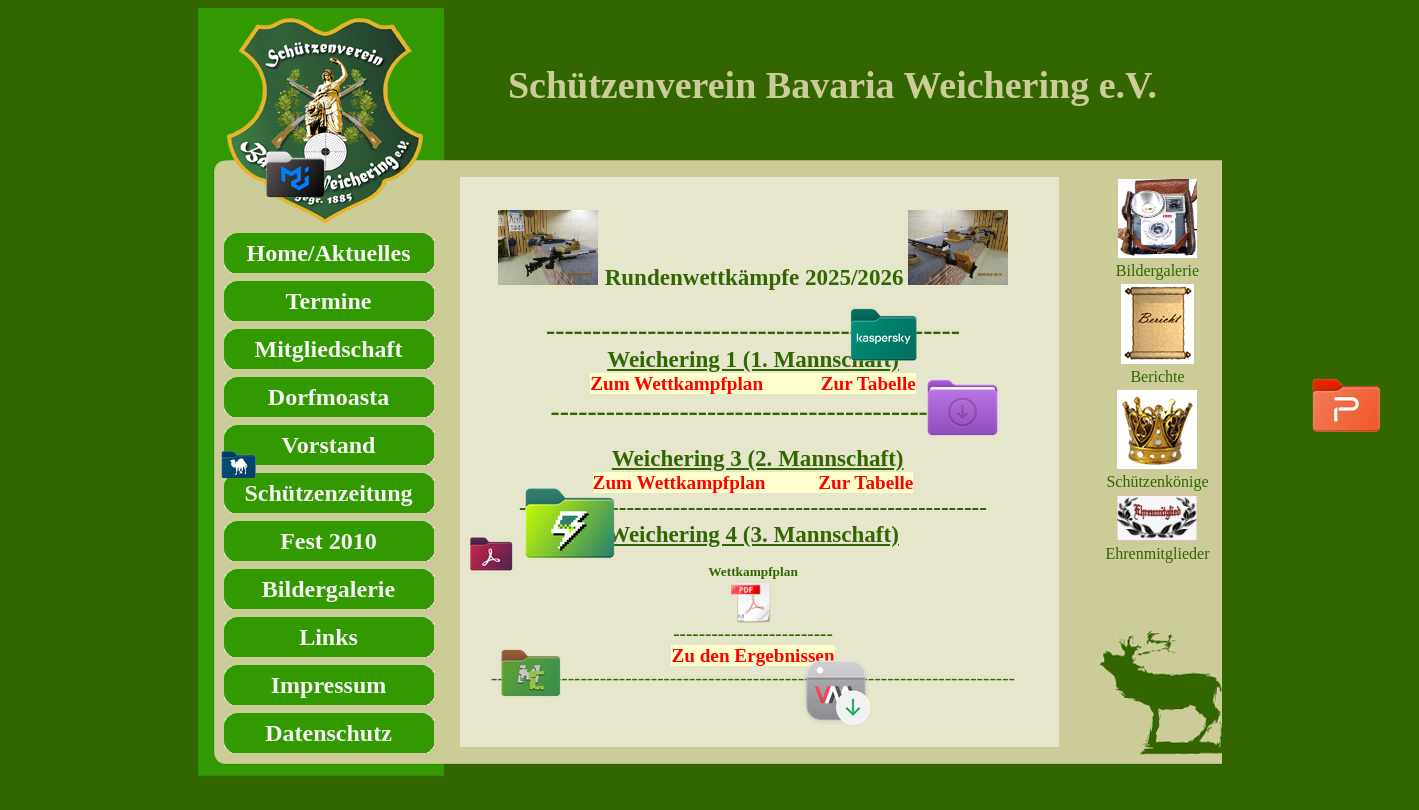 This screenshot has width=1419, height=810. I want to click on open folder containing Material UI project files, so click(295, 176).